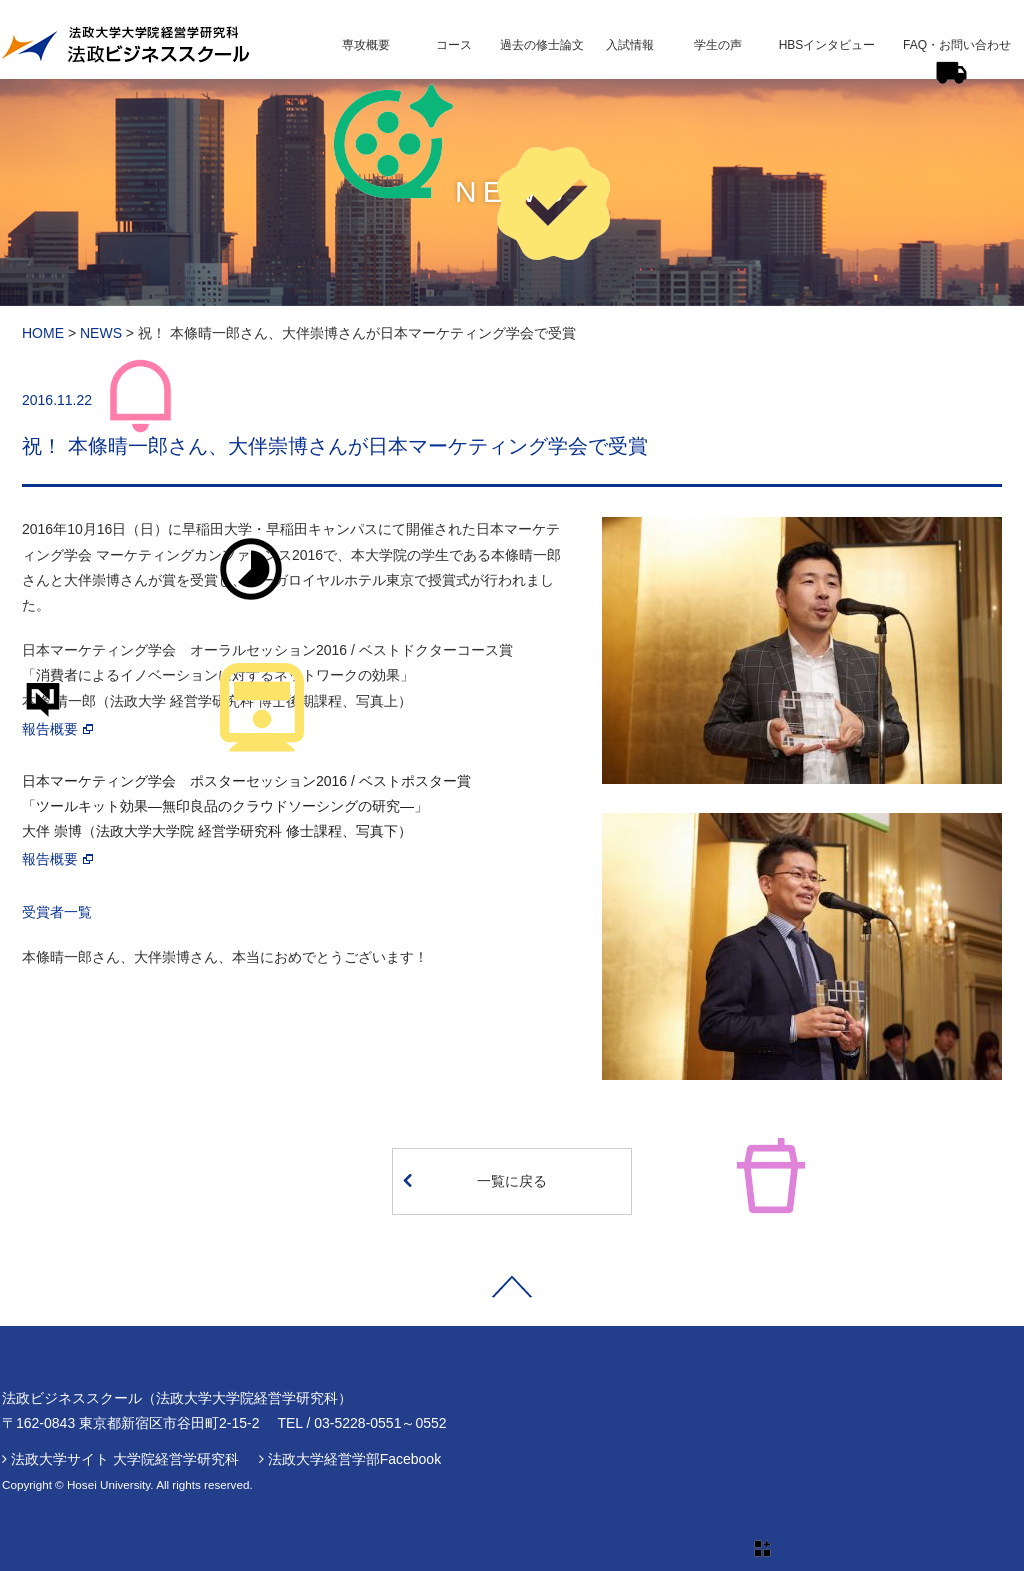  What do you see at coordinates (951, 71) in the screenshot?
I see `track your delivery or shipment` at bounding box center [951, 71].